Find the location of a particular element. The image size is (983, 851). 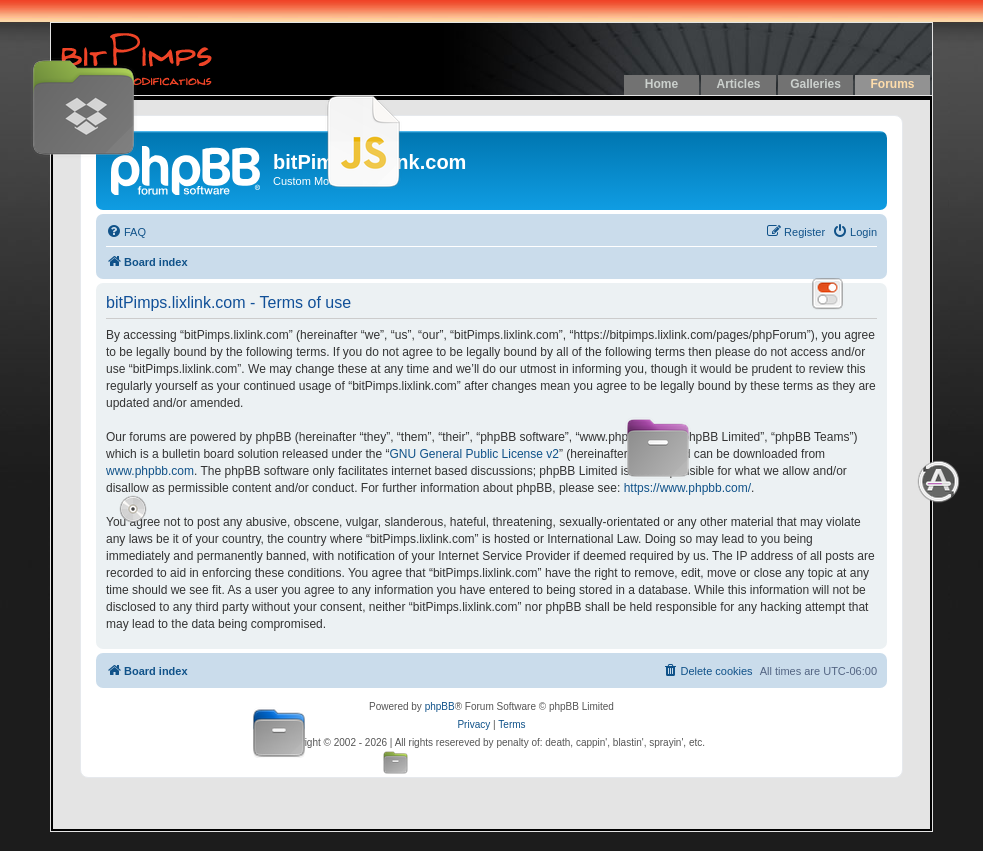

open the file manager is located at coordinates (658, 448).